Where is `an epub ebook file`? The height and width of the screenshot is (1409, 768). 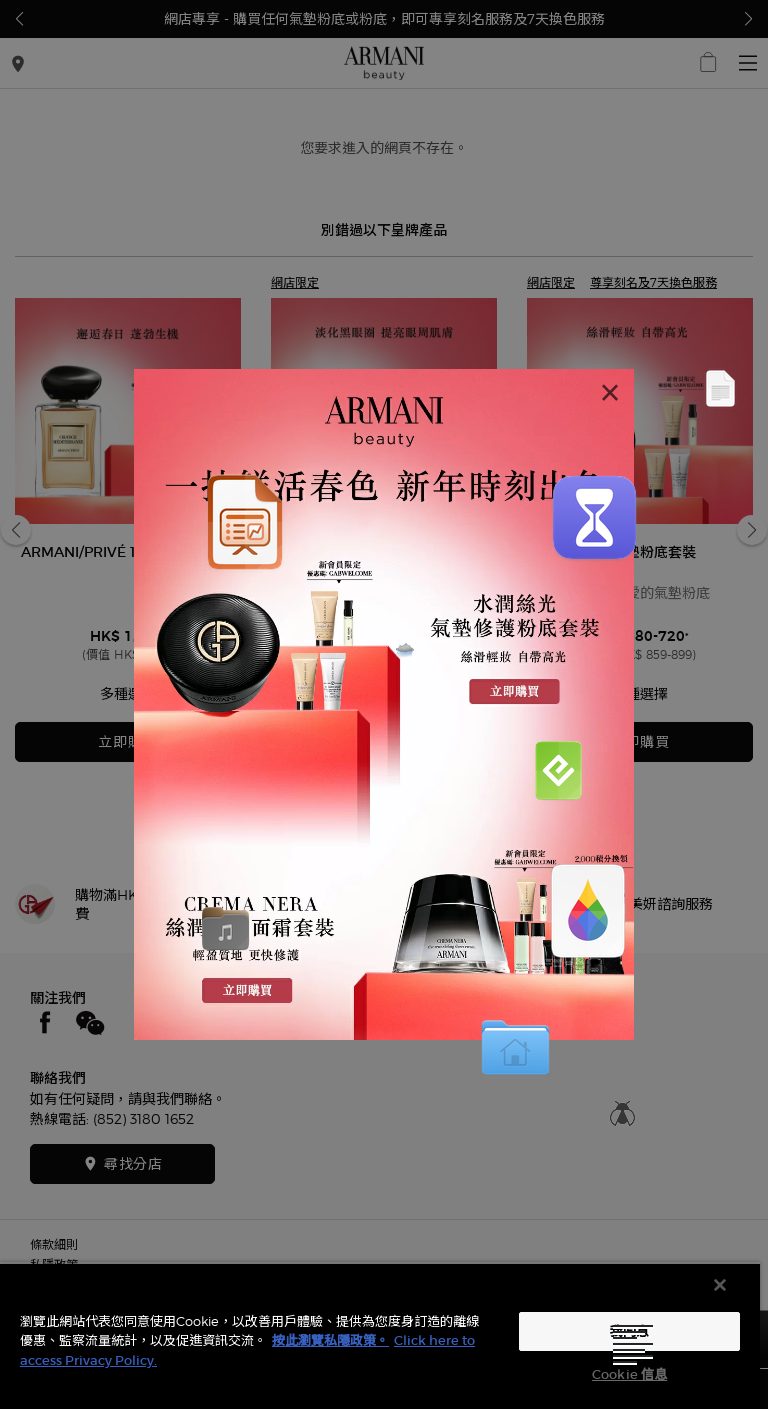 an epub ebook file is located at coordinates (558, 770).